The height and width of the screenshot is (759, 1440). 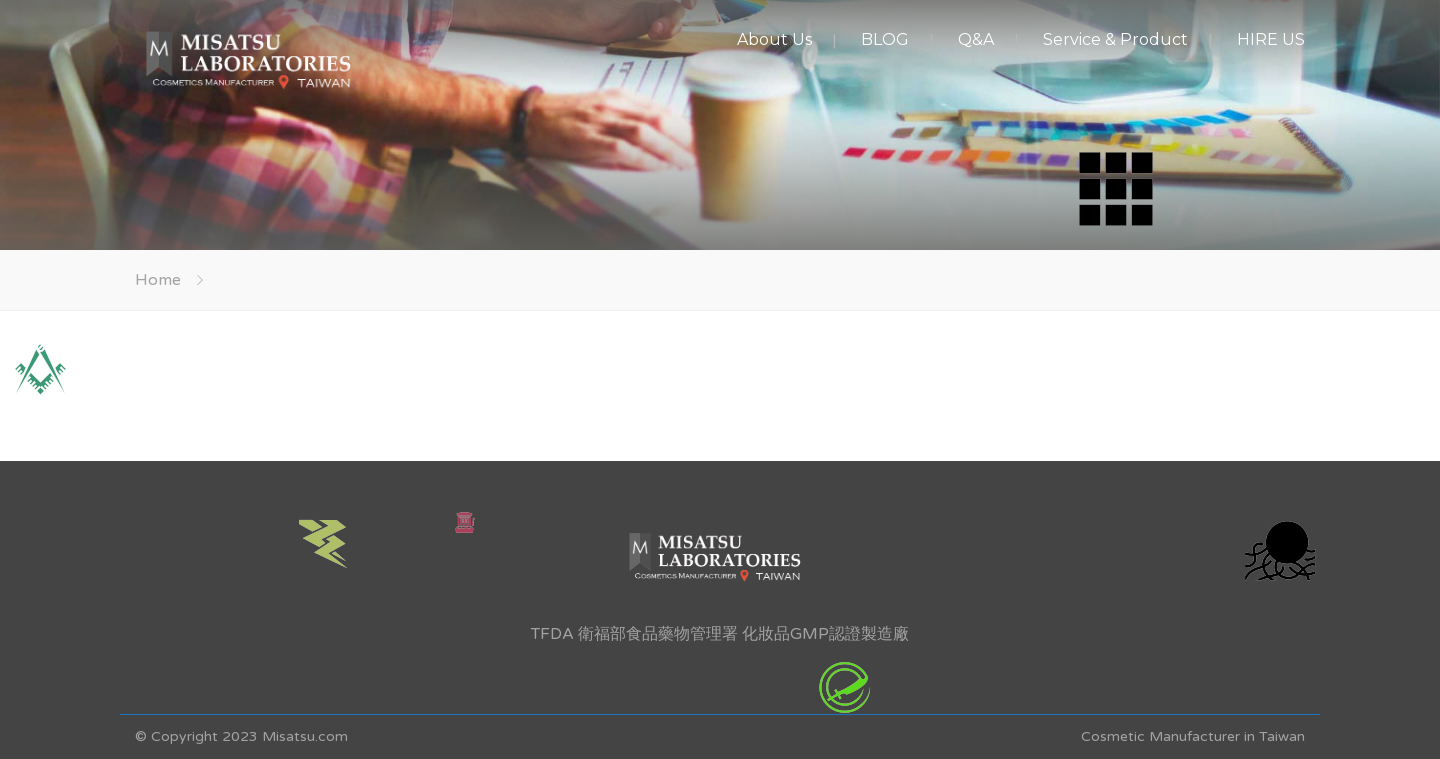 I want to click on open slot machine game, so click(x=464, y=522).